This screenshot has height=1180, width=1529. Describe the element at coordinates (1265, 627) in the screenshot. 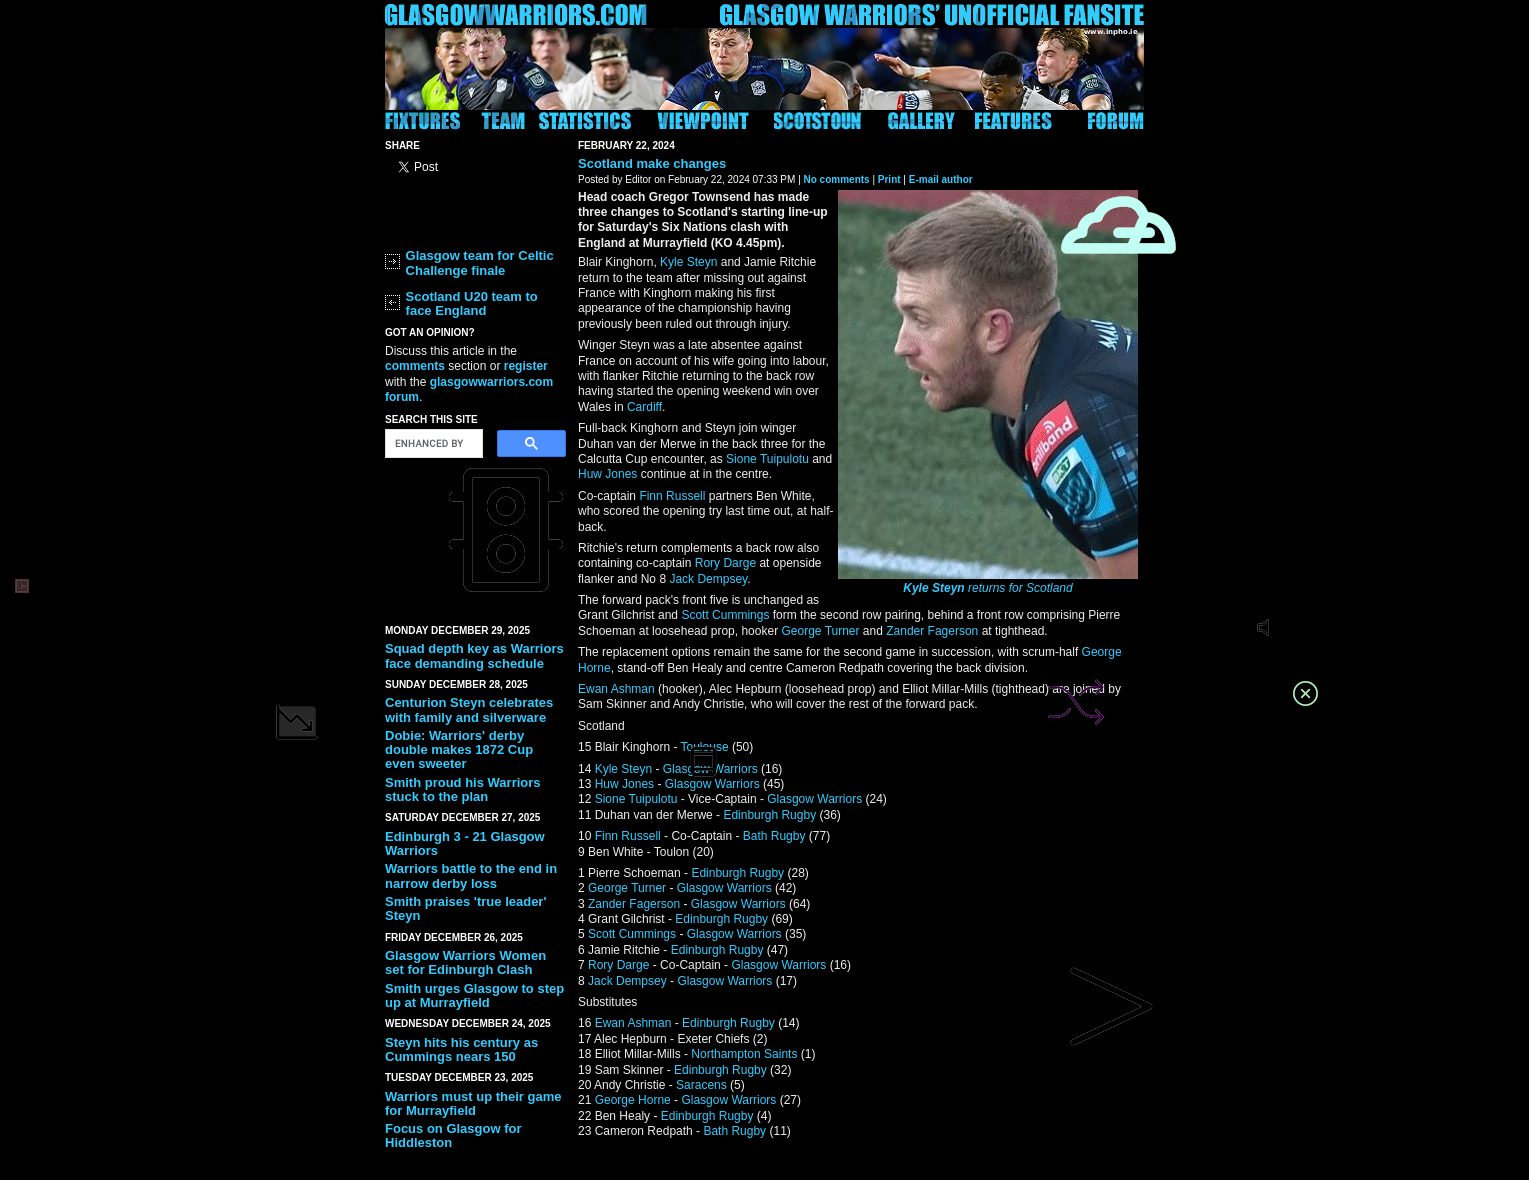

I see `speaker with no audio output` at that location.